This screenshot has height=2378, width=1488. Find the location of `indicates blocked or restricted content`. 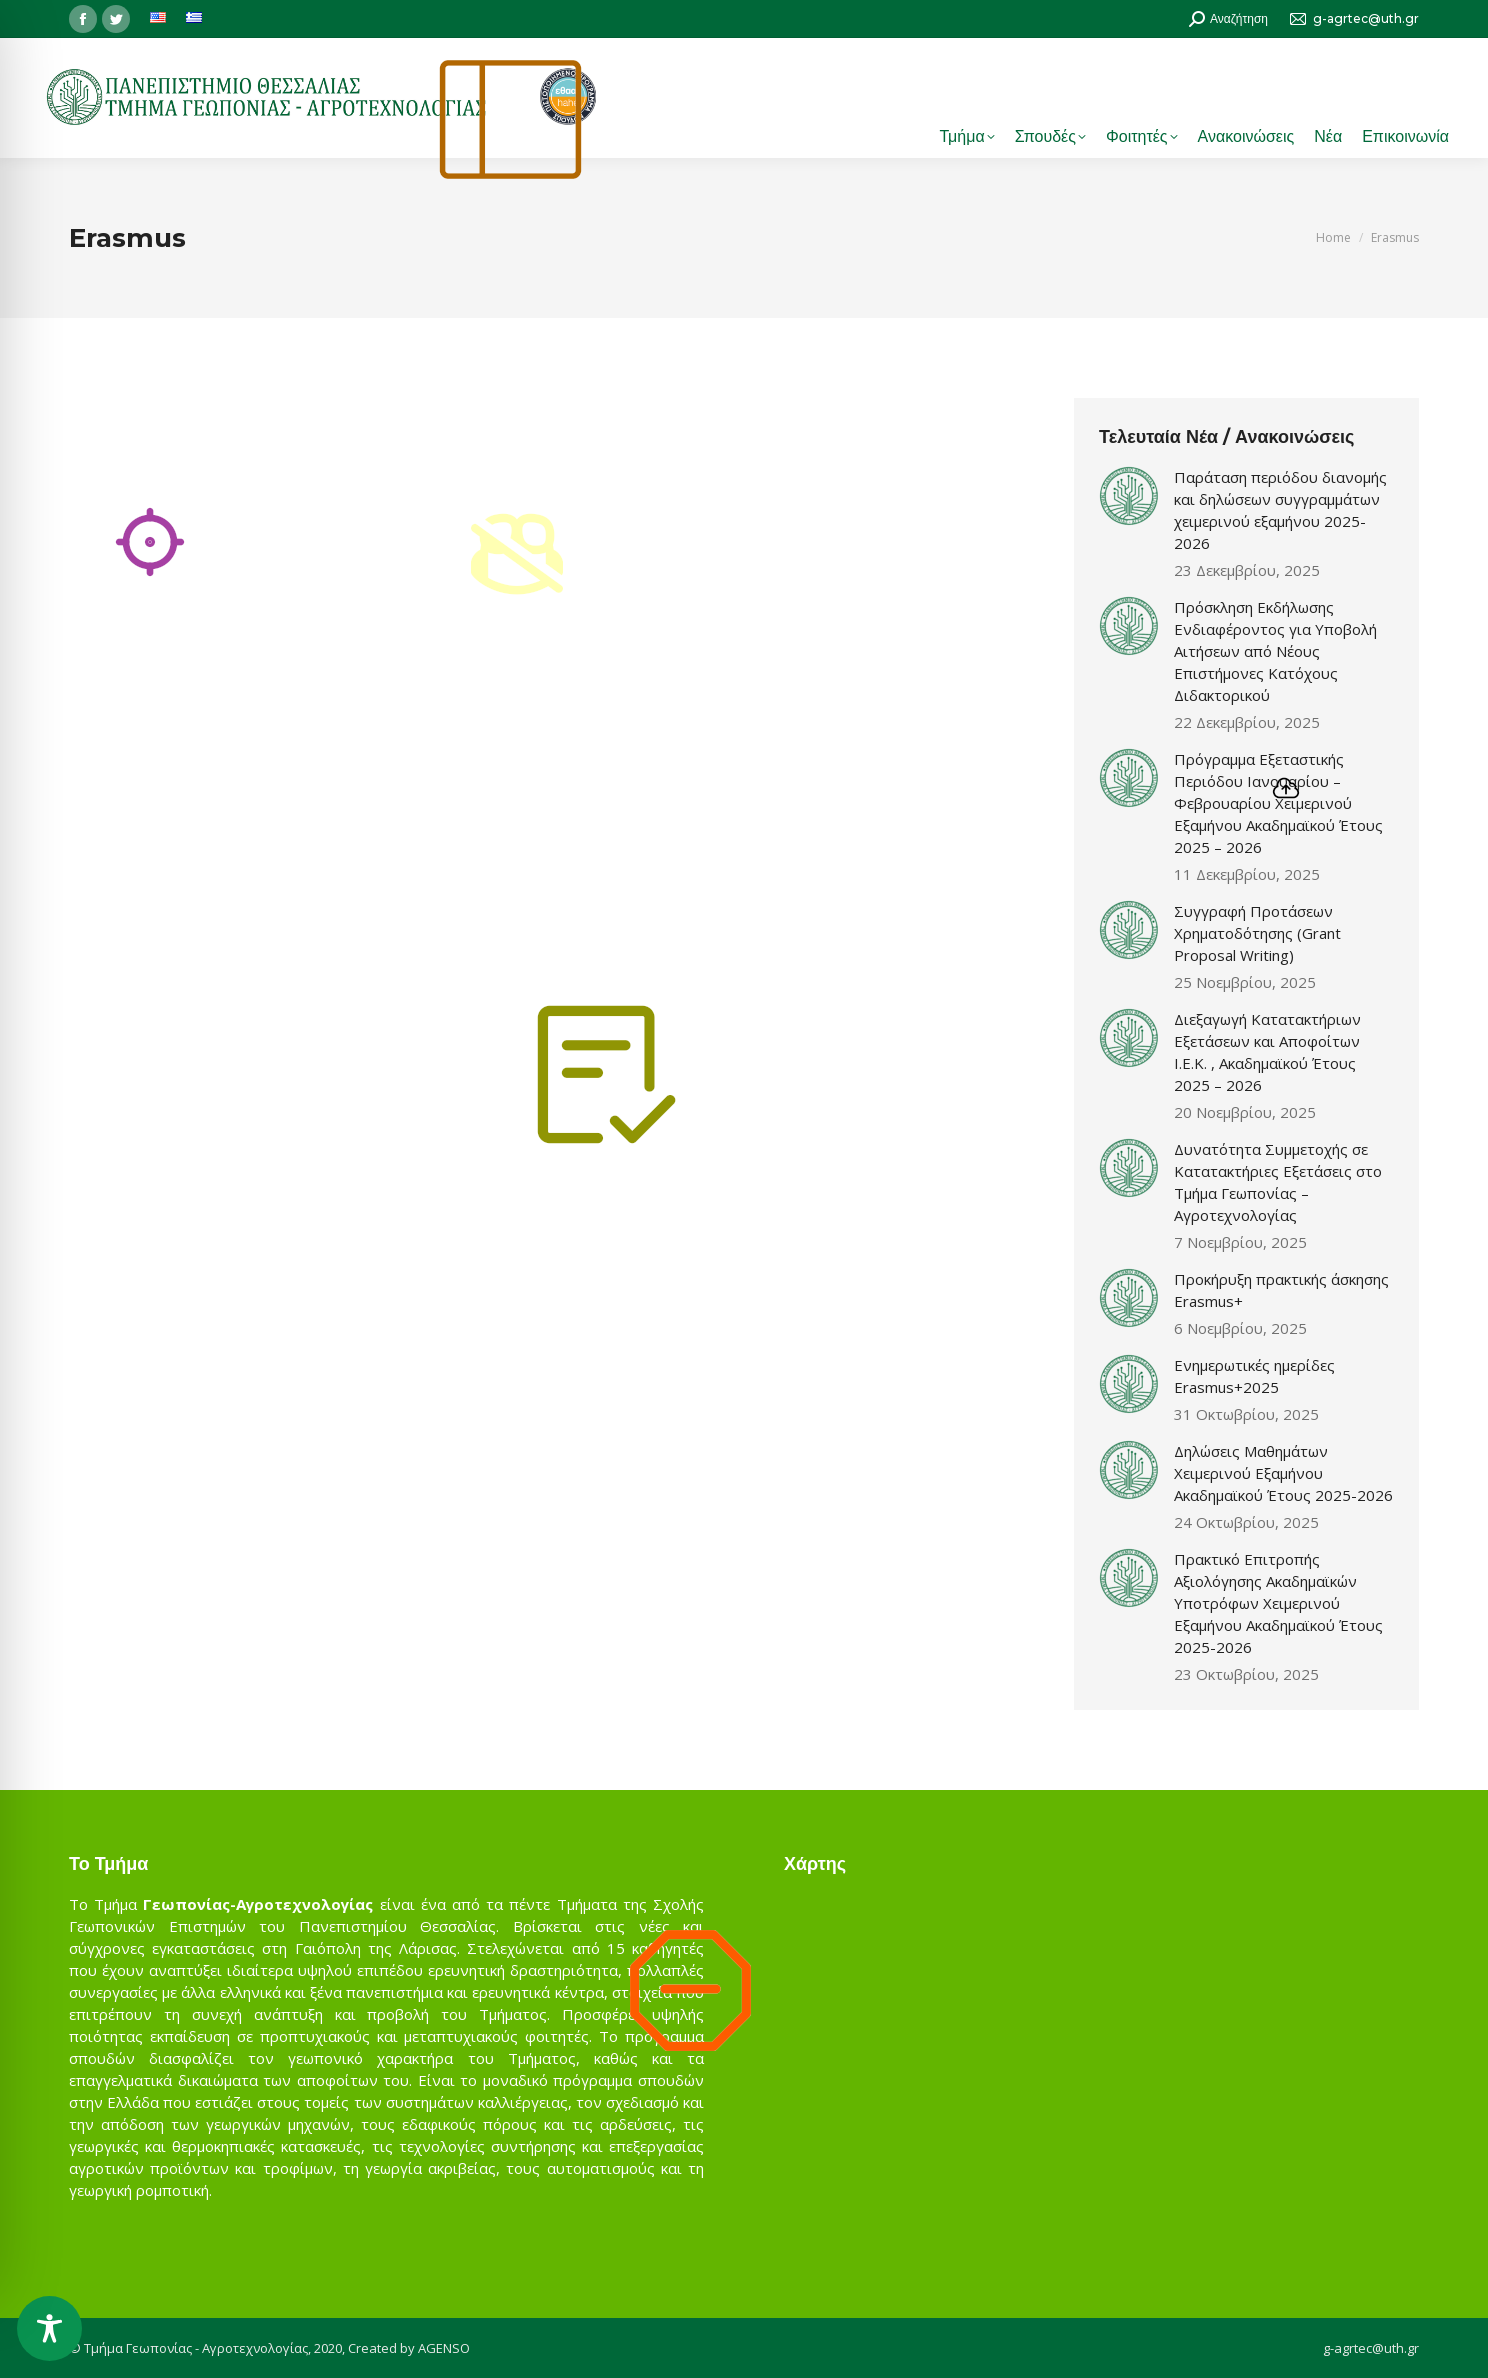

indicates blocked or restricted content is located at coordinates (690, 1990).